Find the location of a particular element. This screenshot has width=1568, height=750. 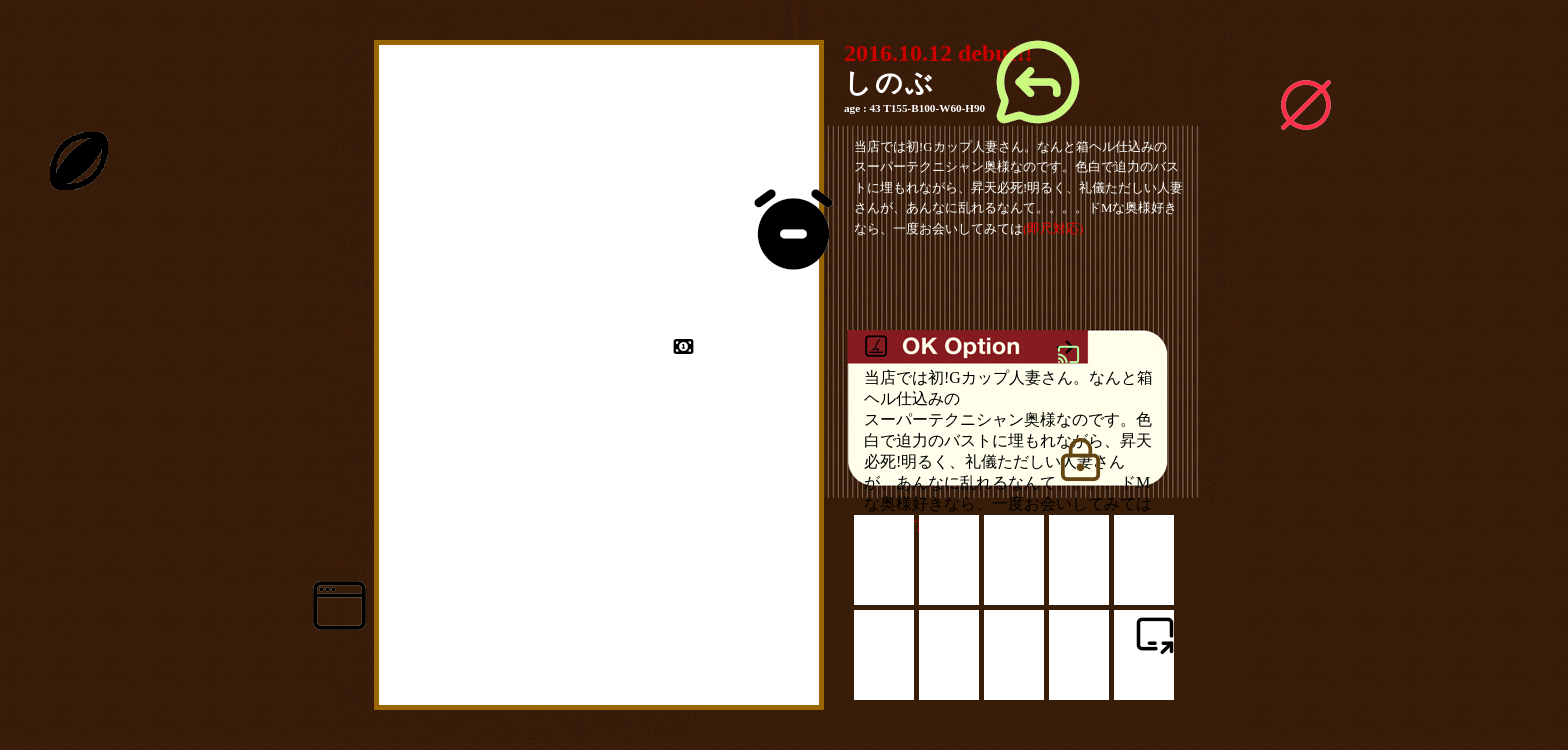

open a new browser window is located at coordinates (339, 605).